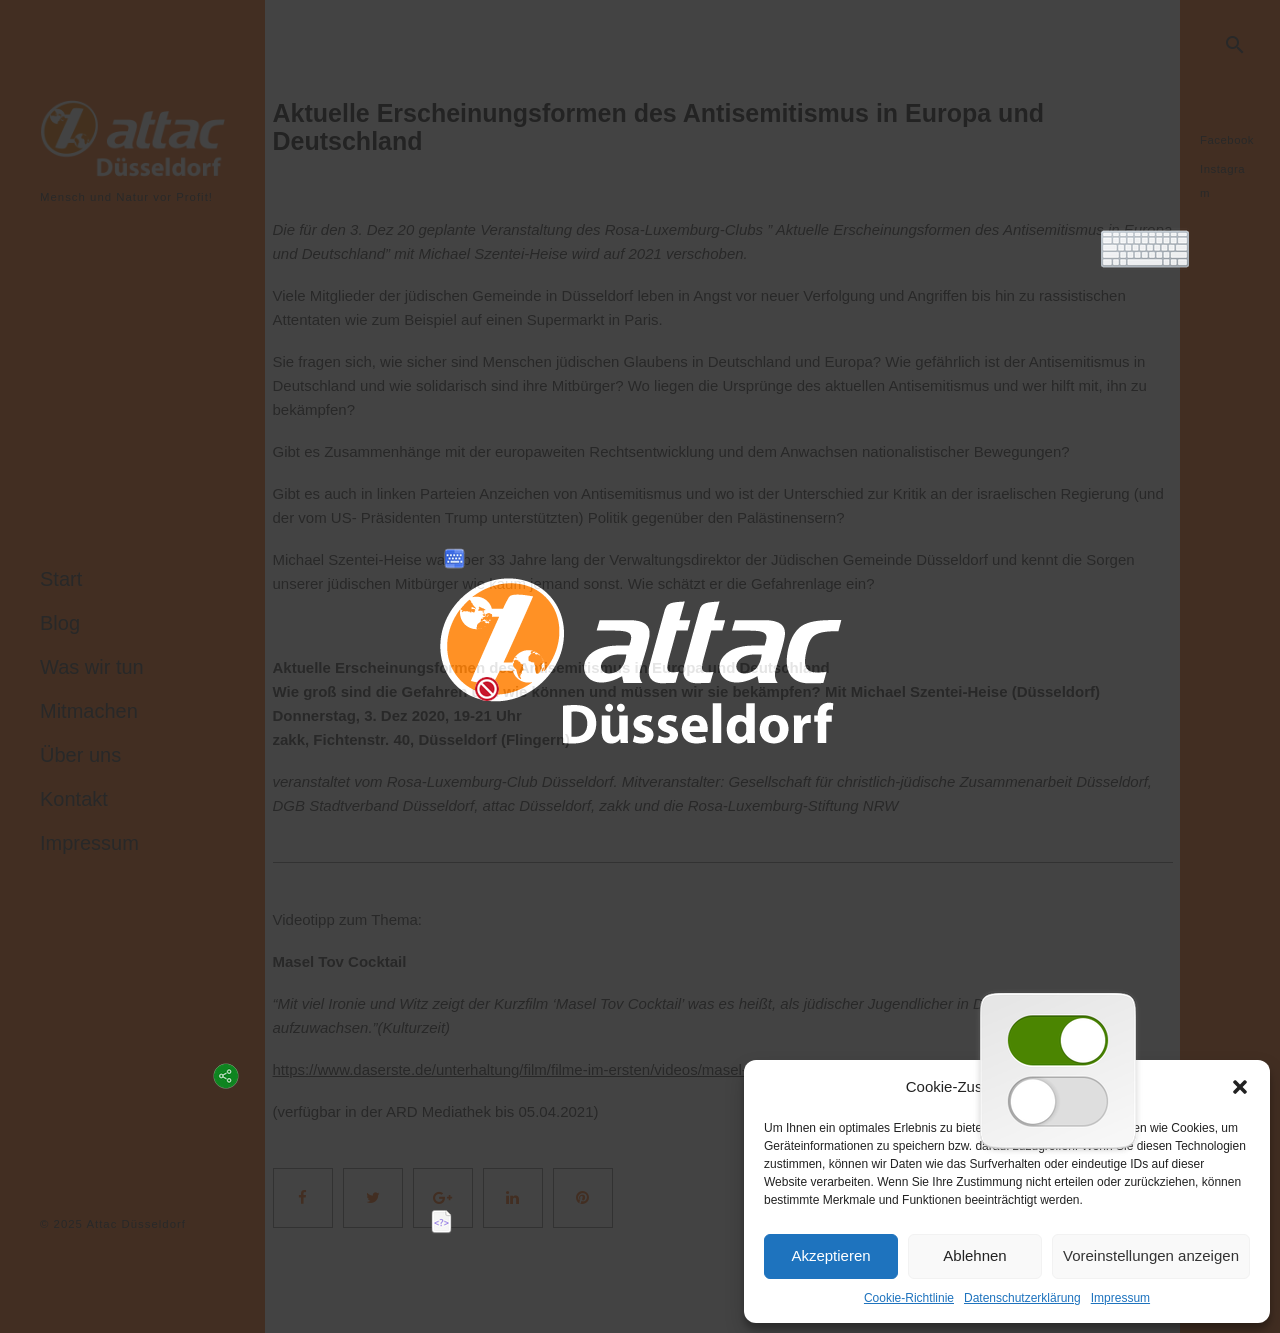 This screenshot has height=1333, width=1280. Describe the element at coordinates (441, 1221) in the screenshot. I see `open a PHP source code file` at that location.